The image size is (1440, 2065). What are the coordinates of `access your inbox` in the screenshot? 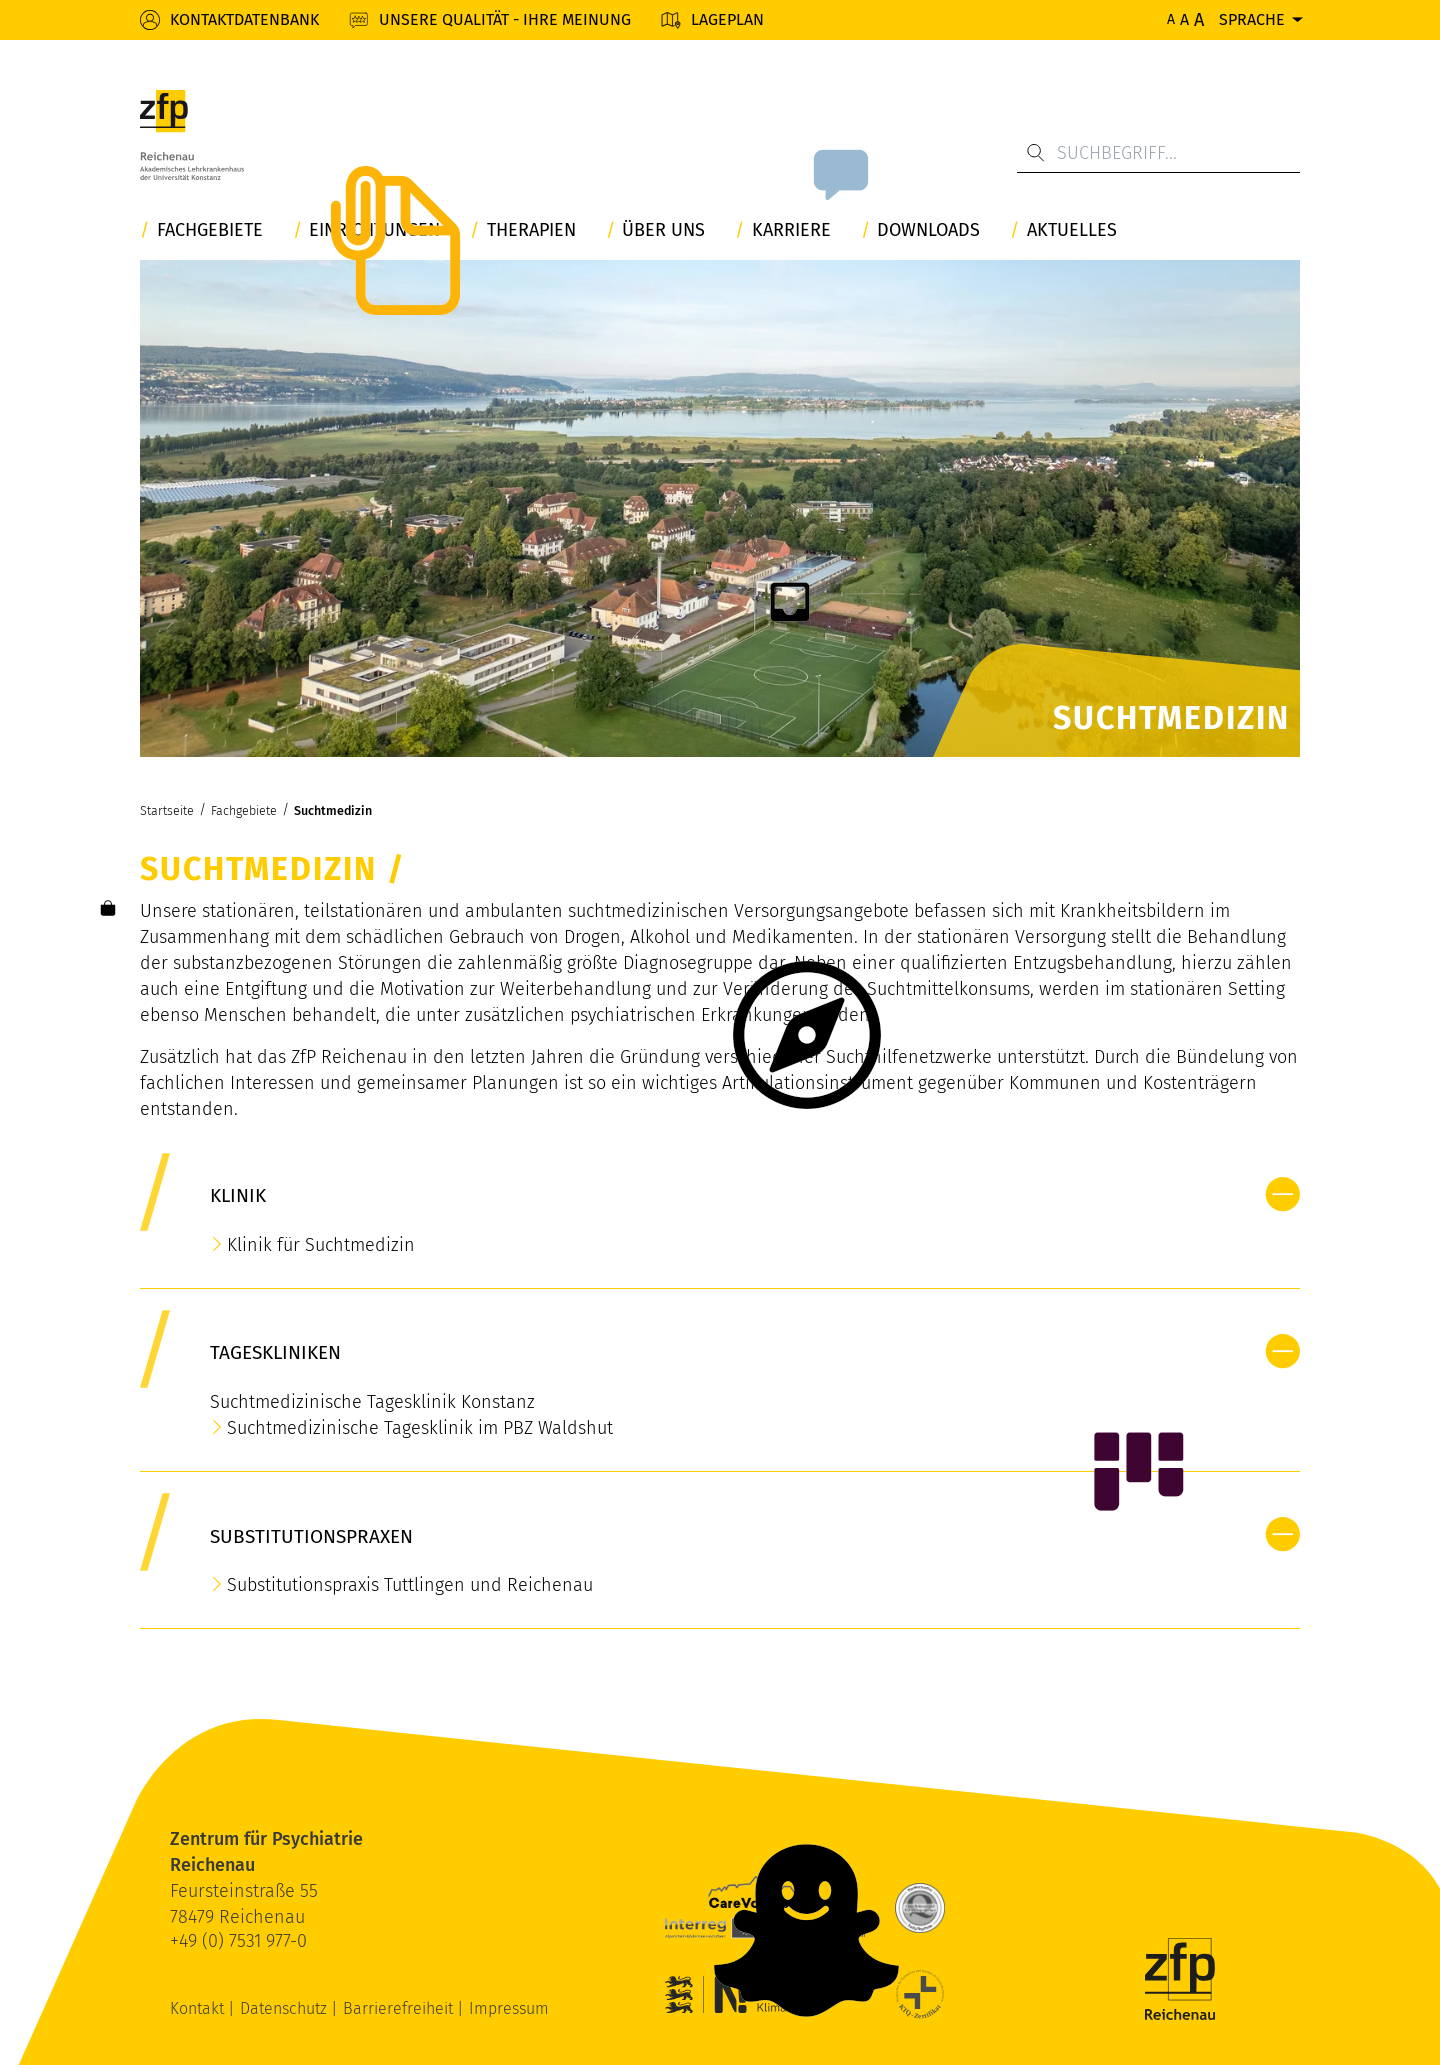 It's located at (790, 602).